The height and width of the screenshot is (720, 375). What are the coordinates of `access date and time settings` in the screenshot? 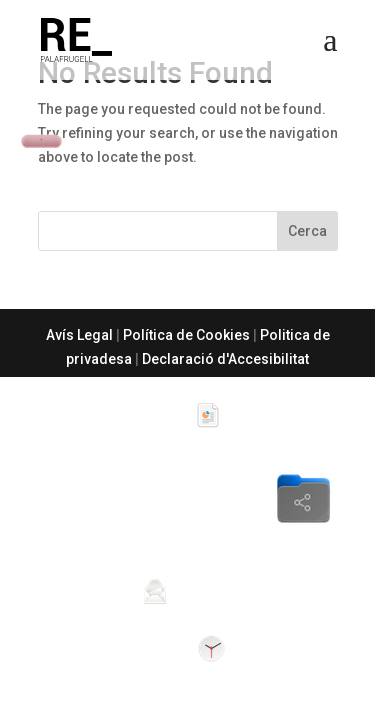 It's located at (211, 648).